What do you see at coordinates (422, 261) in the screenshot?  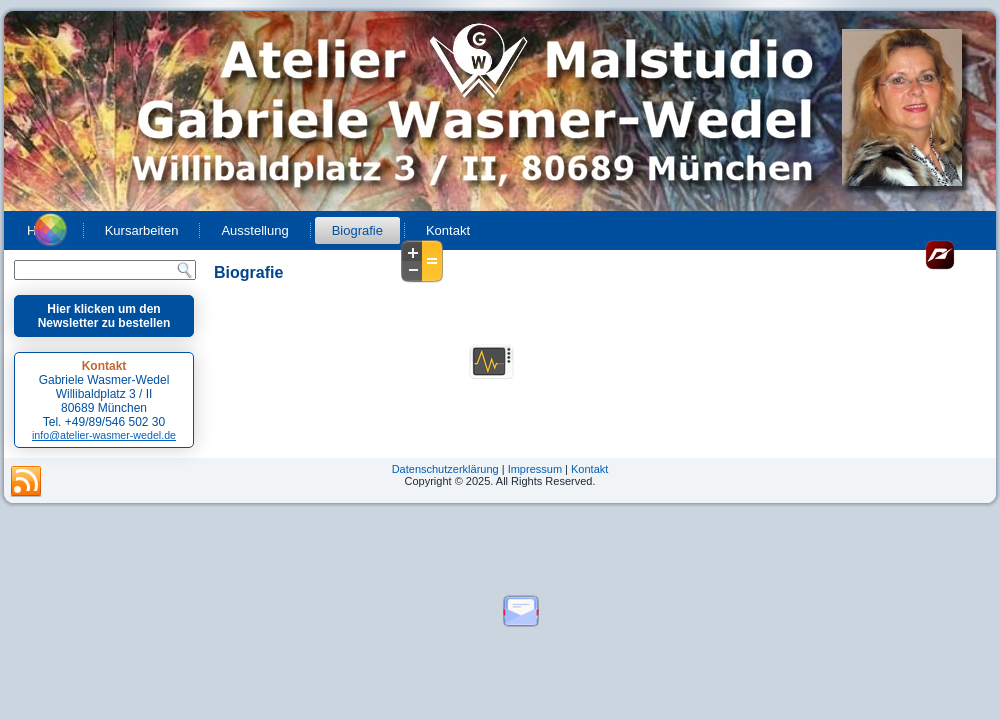 I see `open the calculator app` at bounding box center [422, 261].